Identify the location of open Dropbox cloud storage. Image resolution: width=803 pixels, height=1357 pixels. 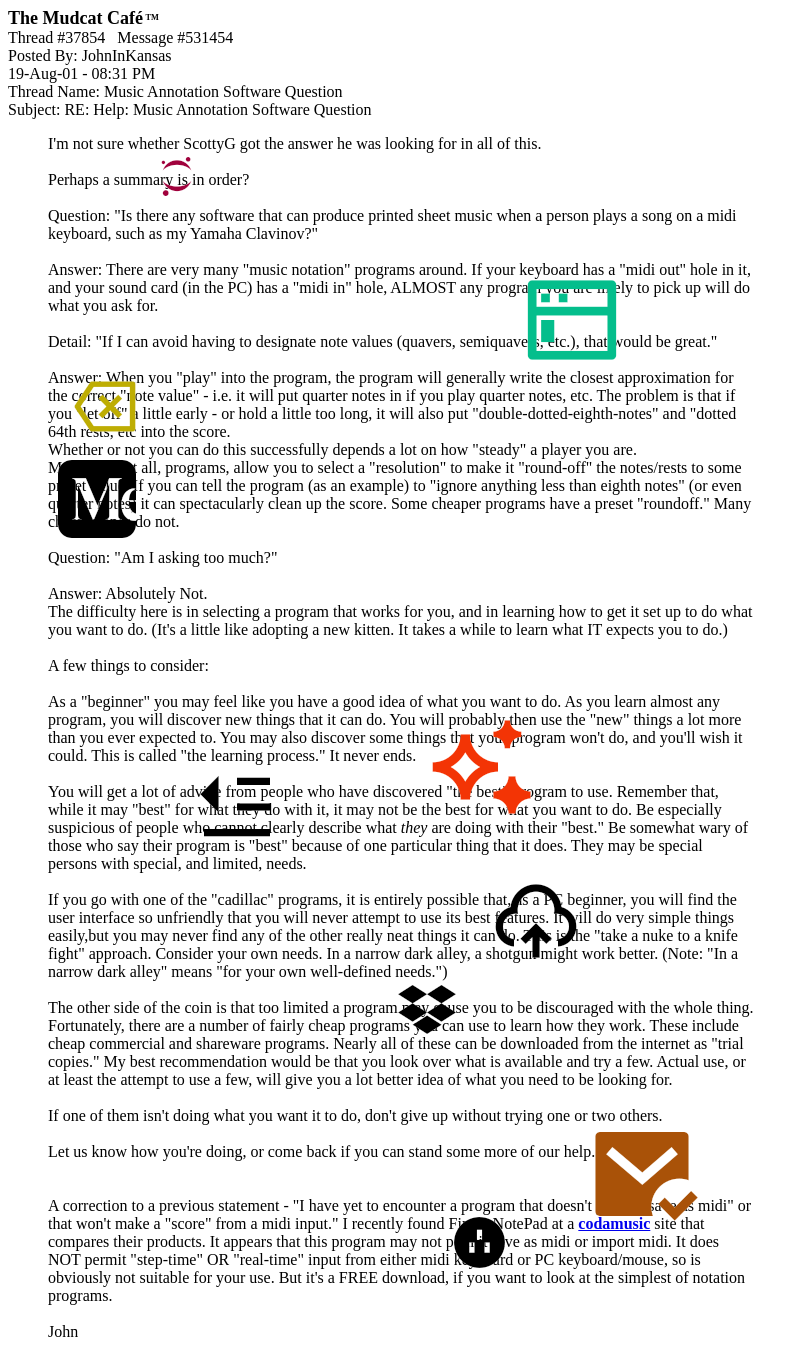
(427, 1007).